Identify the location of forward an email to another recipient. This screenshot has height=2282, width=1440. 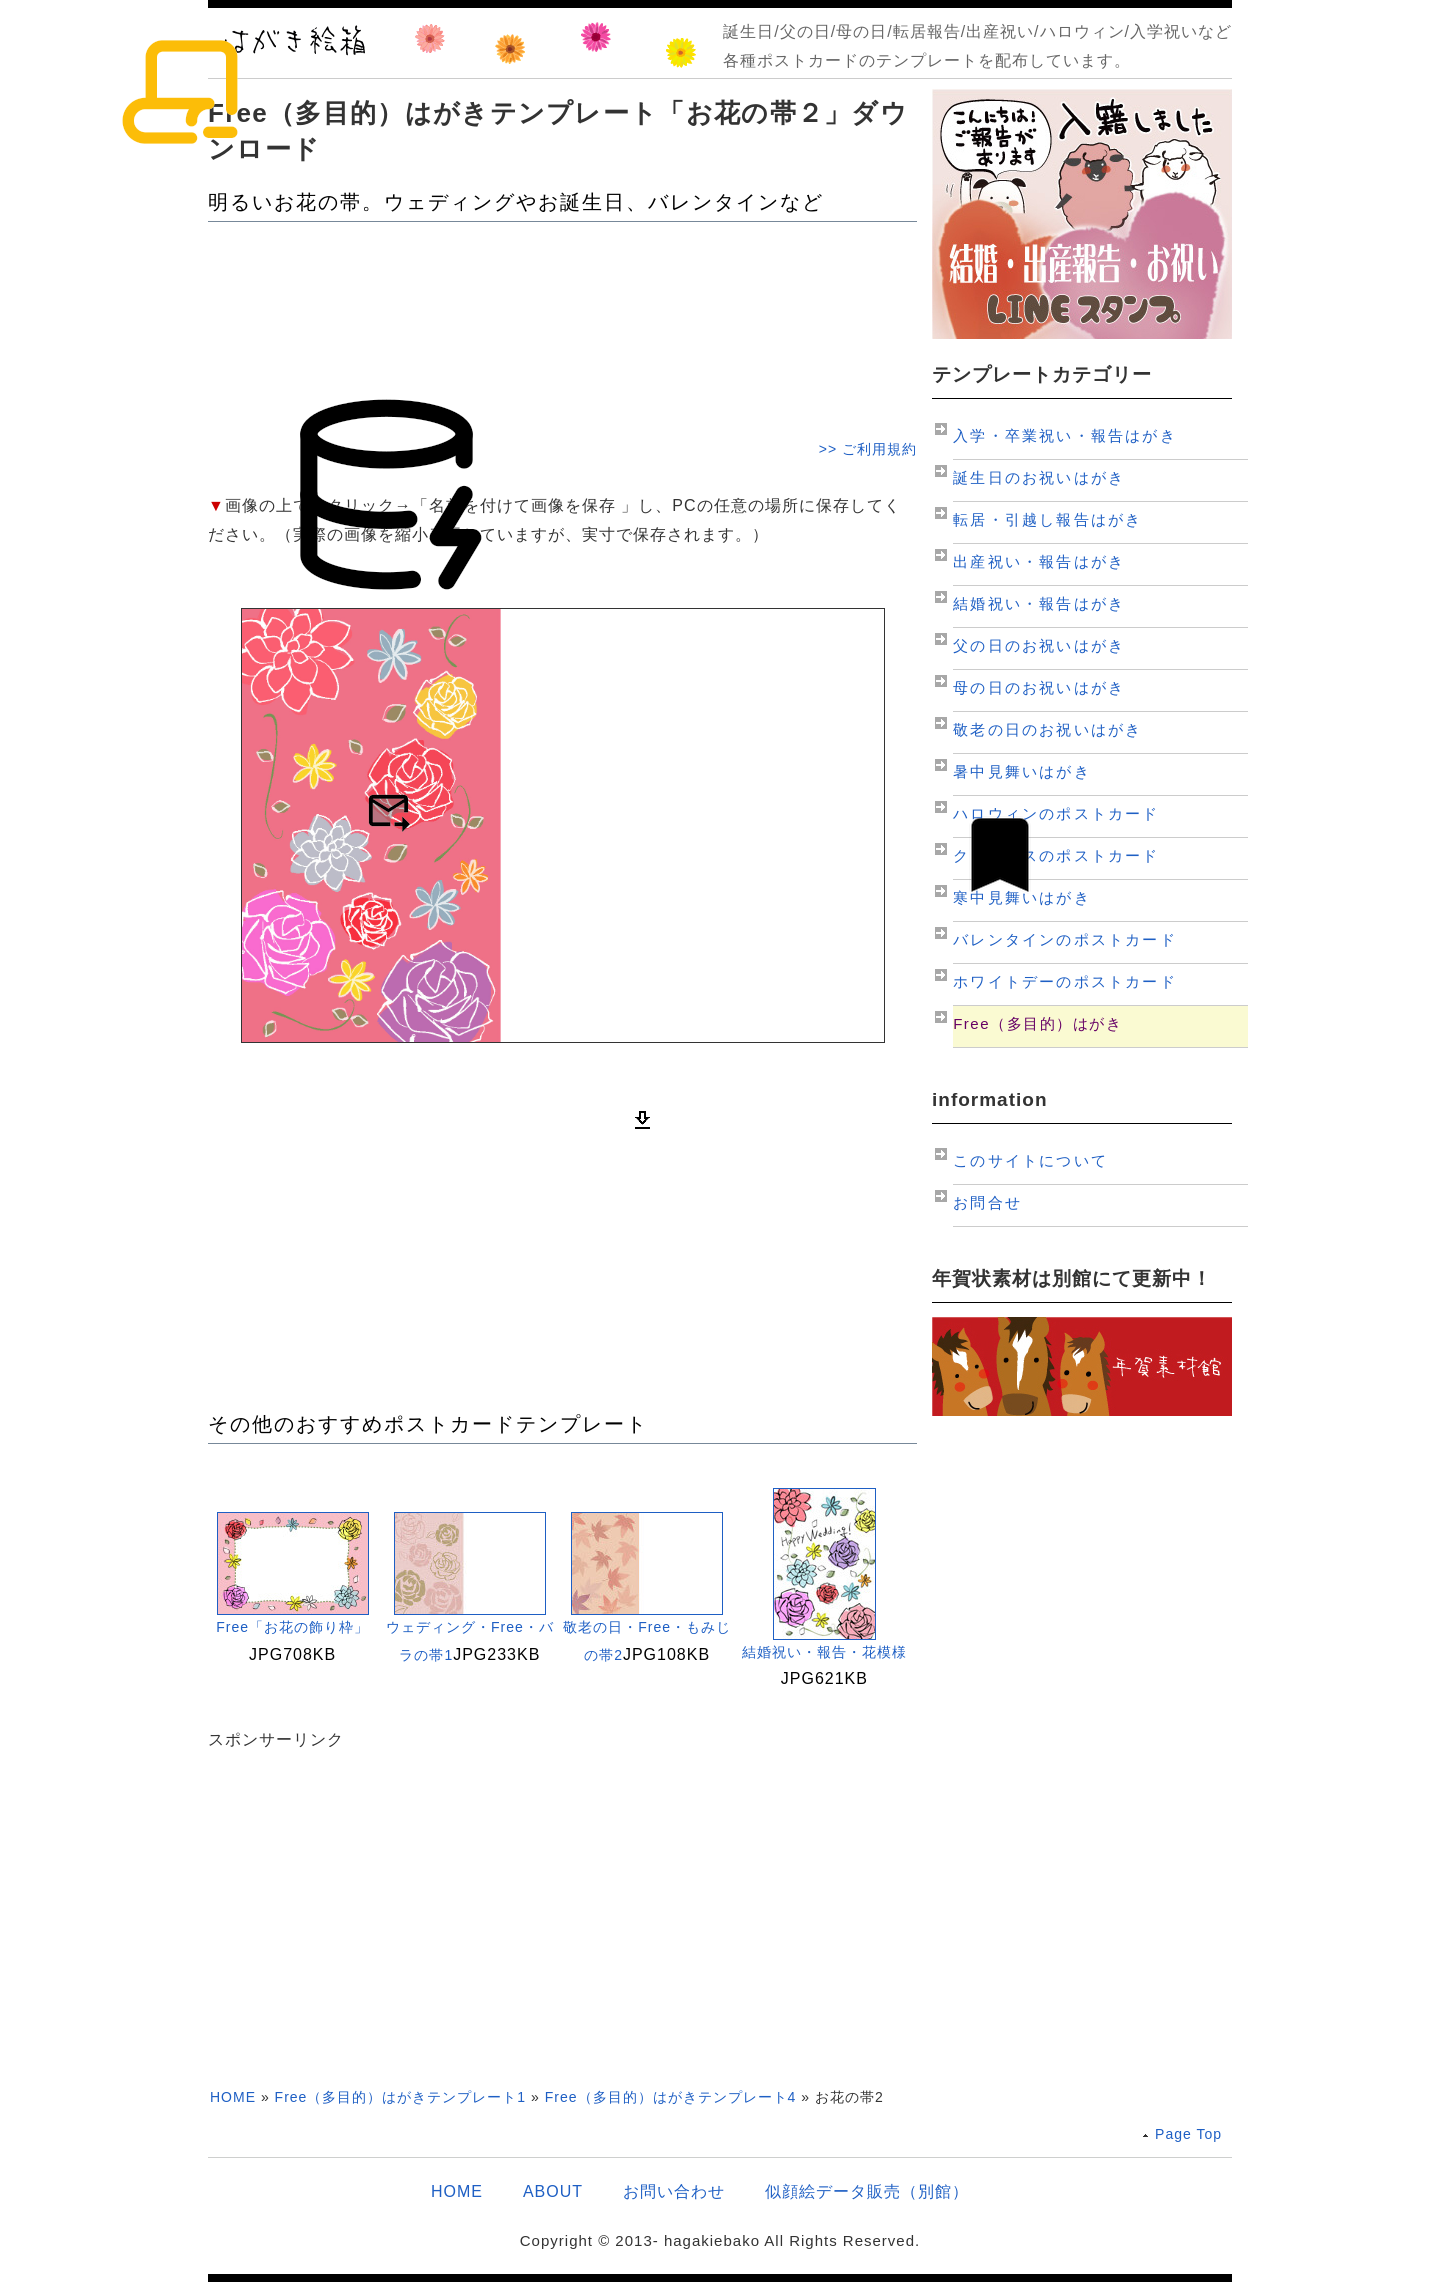
(388, 810).